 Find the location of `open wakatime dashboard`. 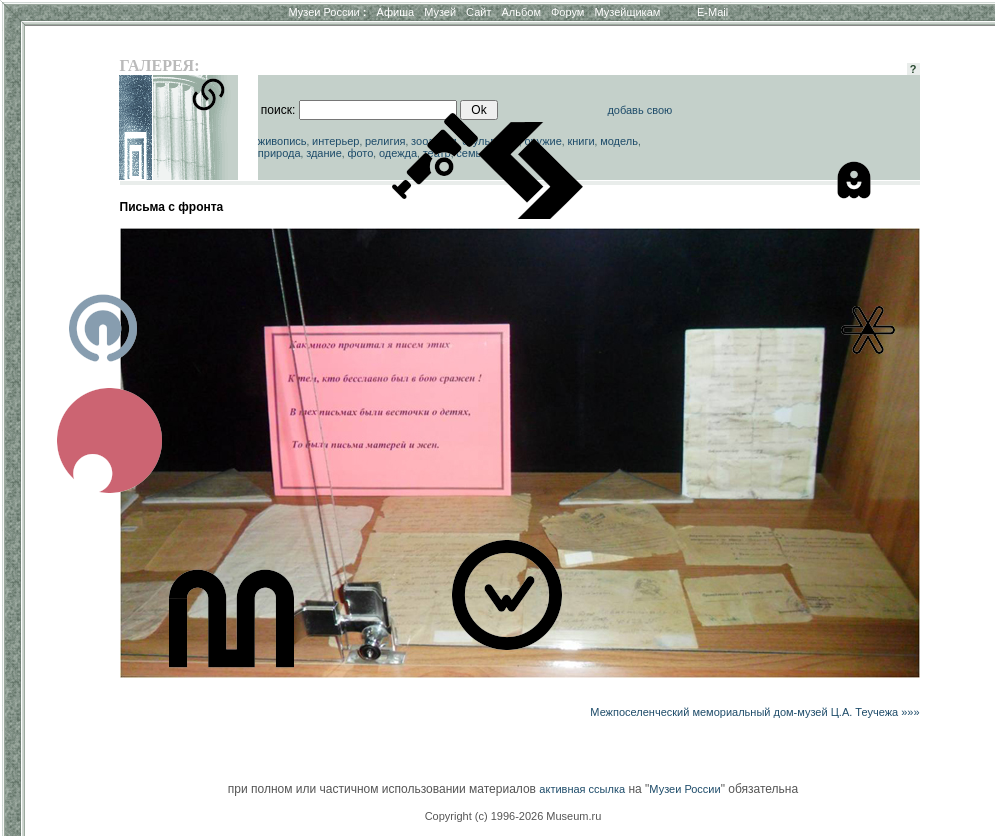

open wakatime dashboard is located at coordinates (507, 595).